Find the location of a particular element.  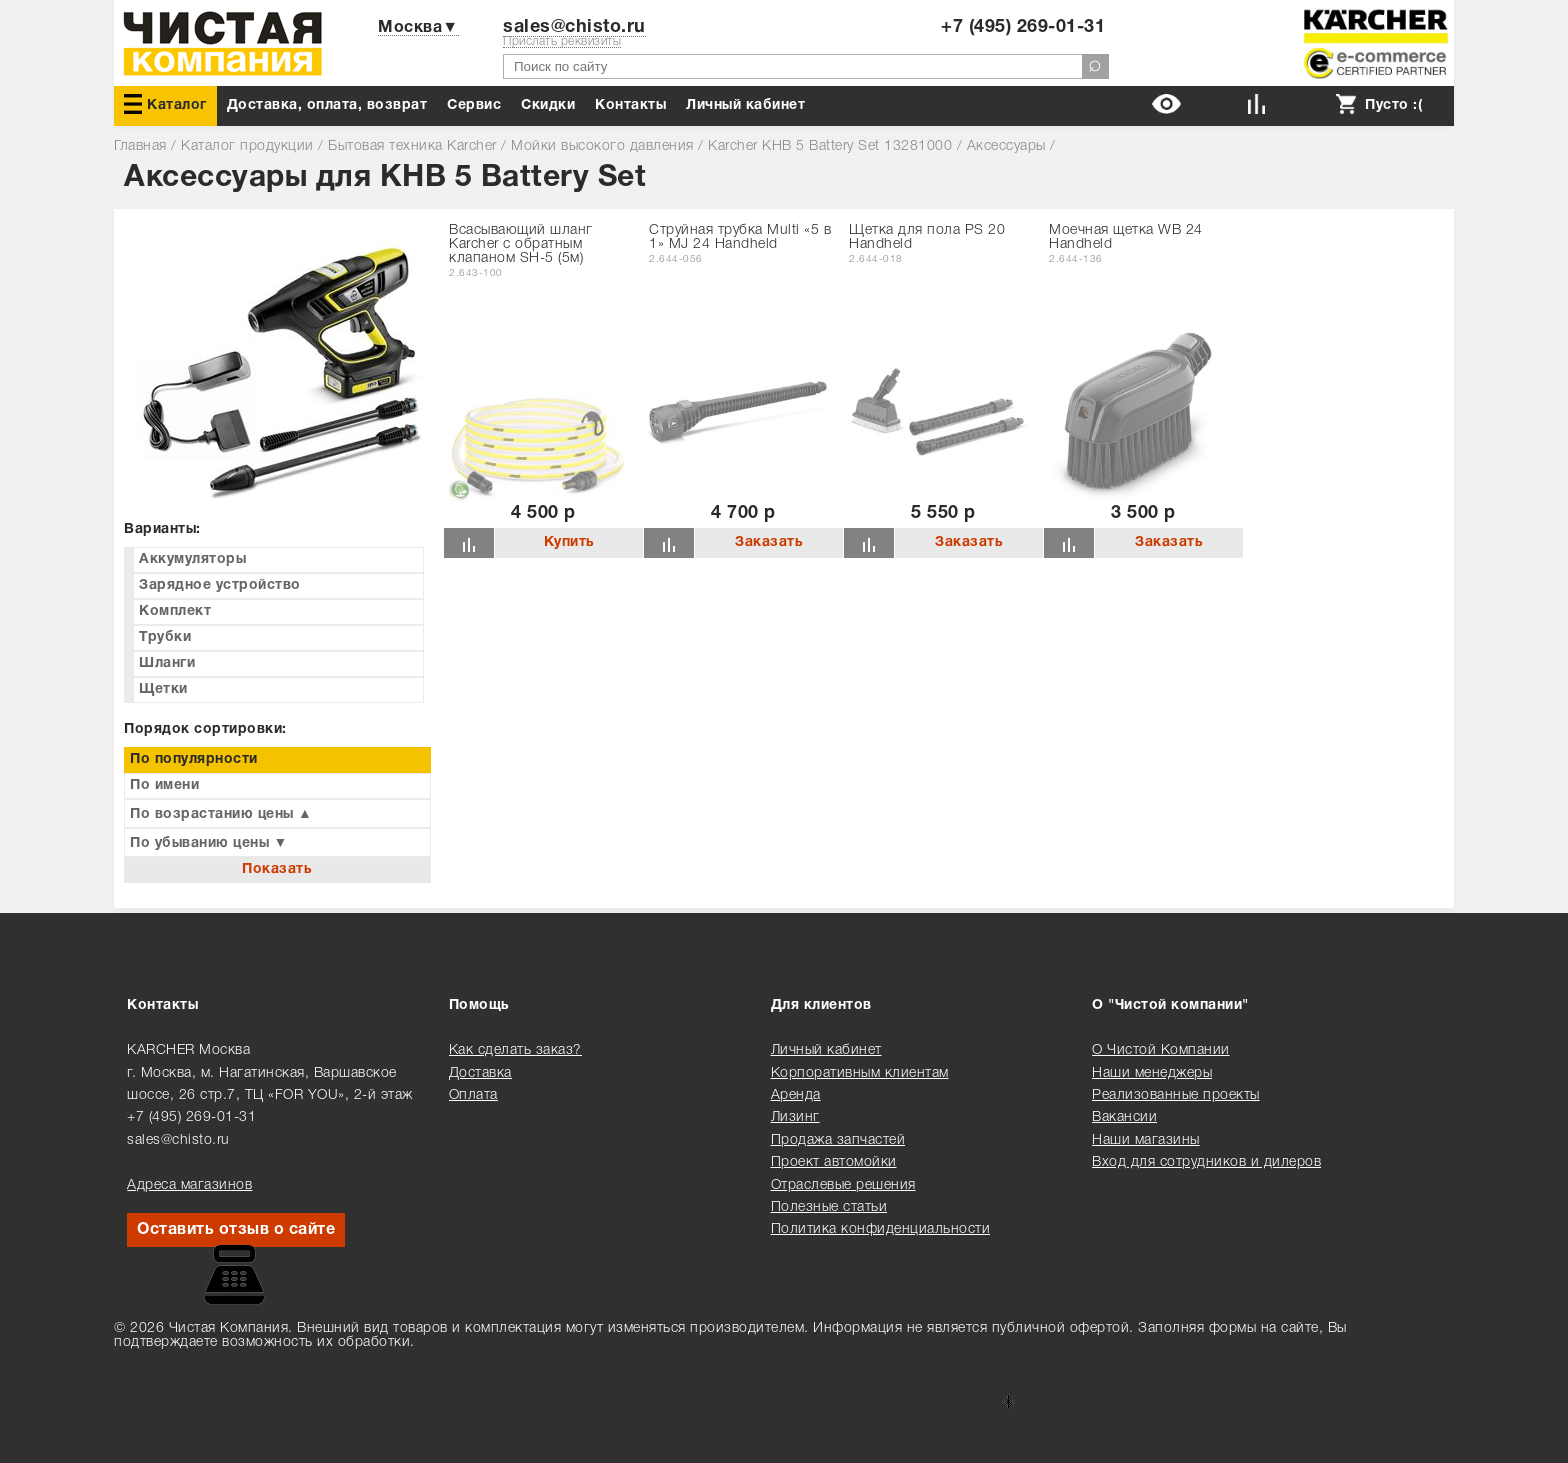

indicates an active bluetooth connection is located at coordinates (1008, 1401).